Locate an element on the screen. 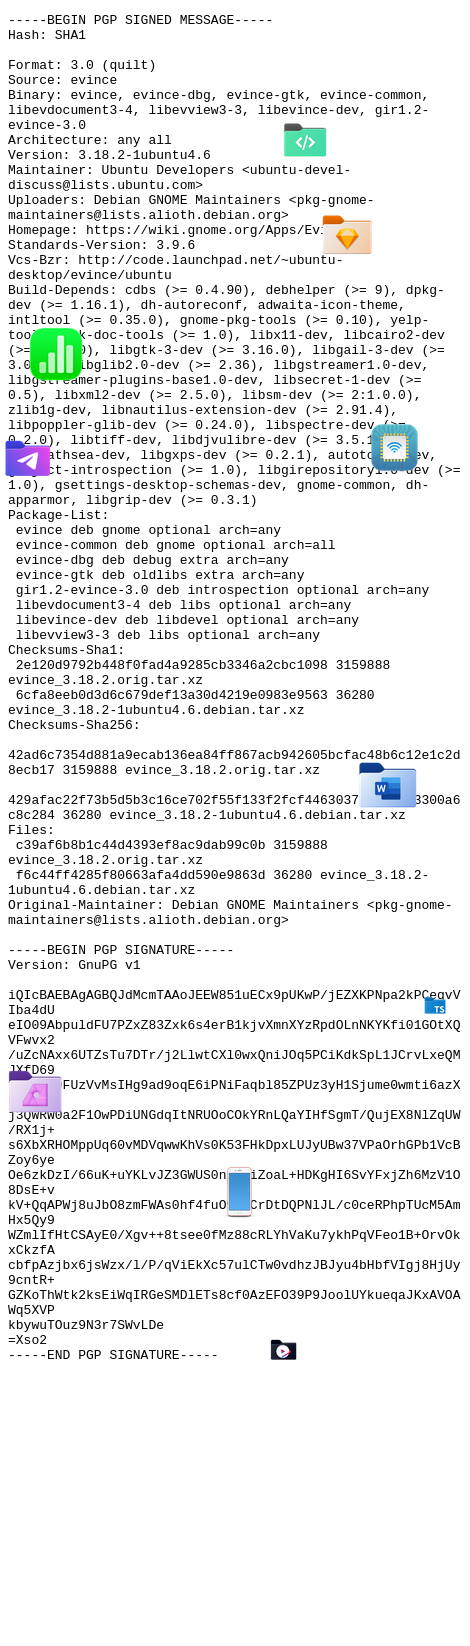  indicates a connected iPhone device is located at coordinates (239, 1192).